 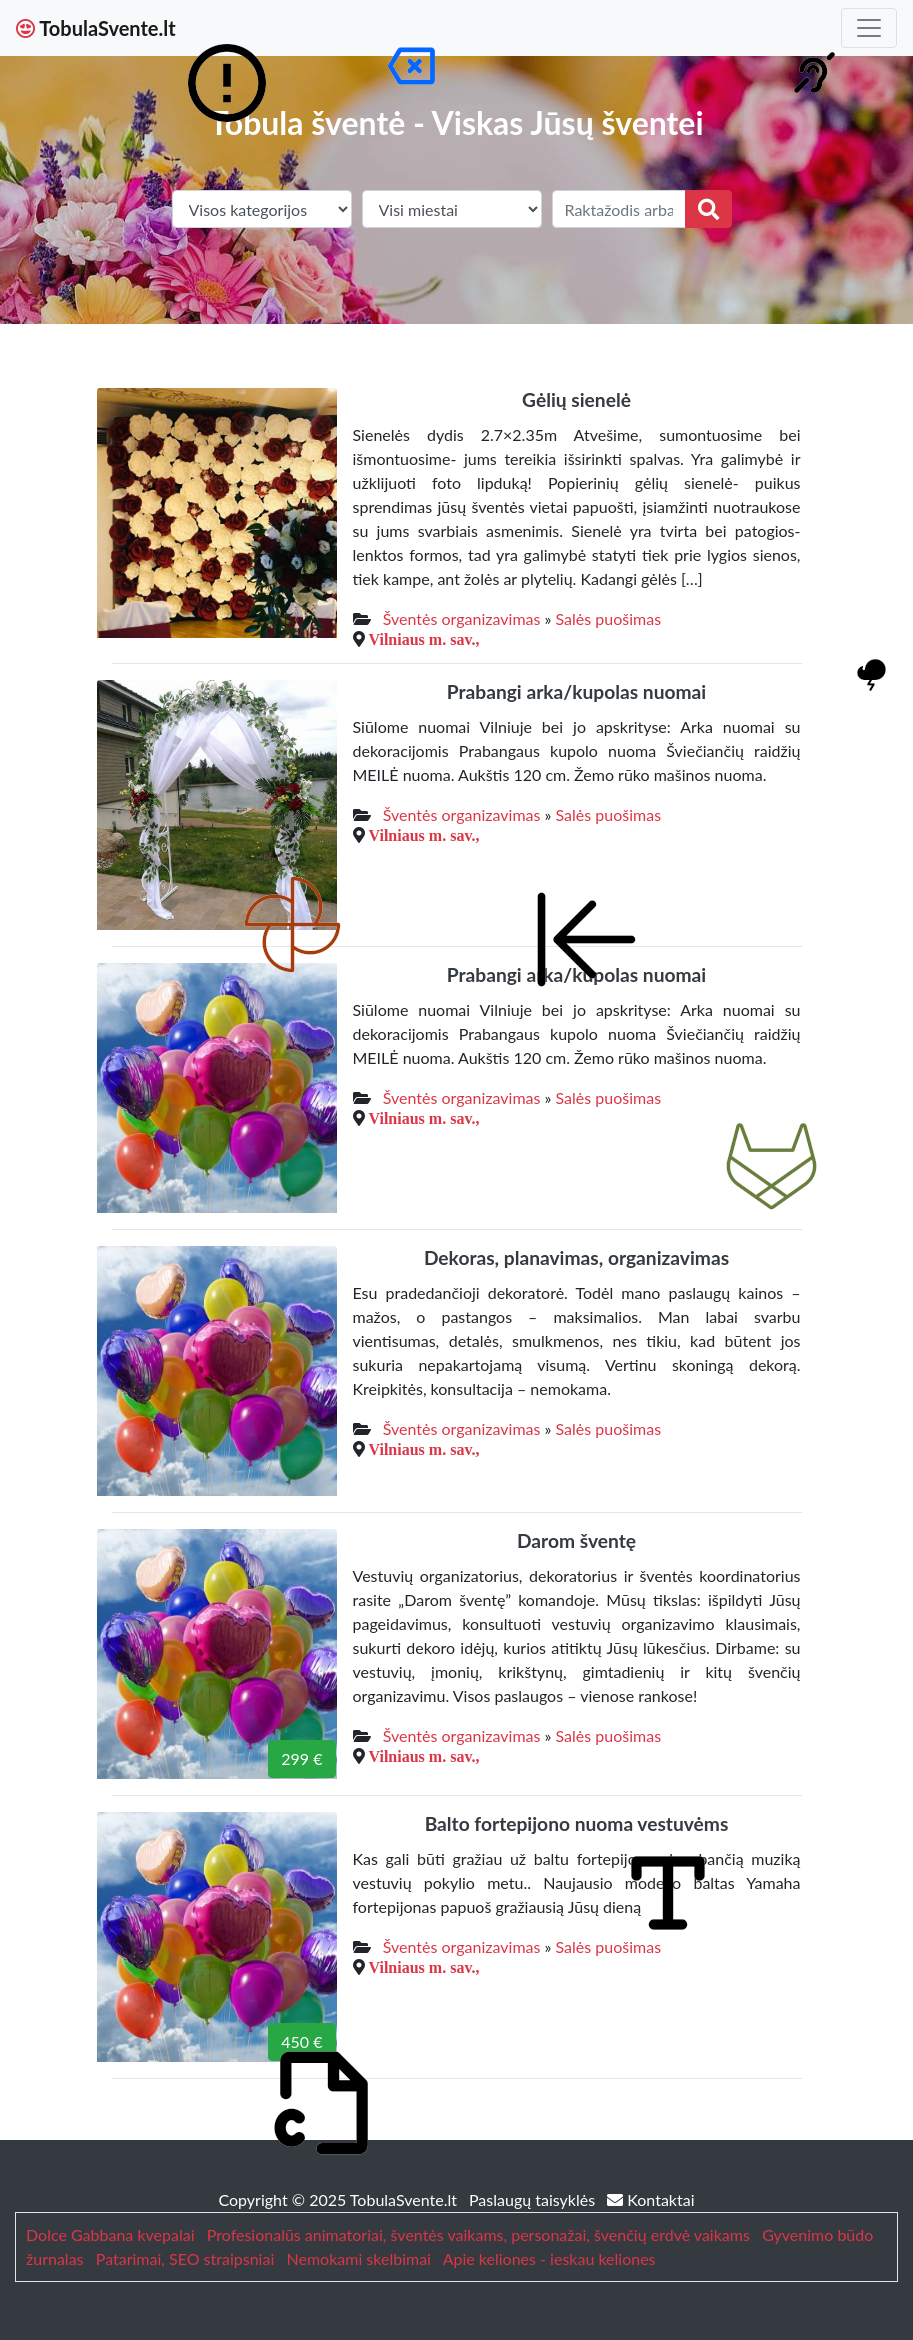 What do you see at coordinates (227, 83) in the screenshot?
I see `indicates a warning or alert requiring attention` at bounding box center [227, 83].